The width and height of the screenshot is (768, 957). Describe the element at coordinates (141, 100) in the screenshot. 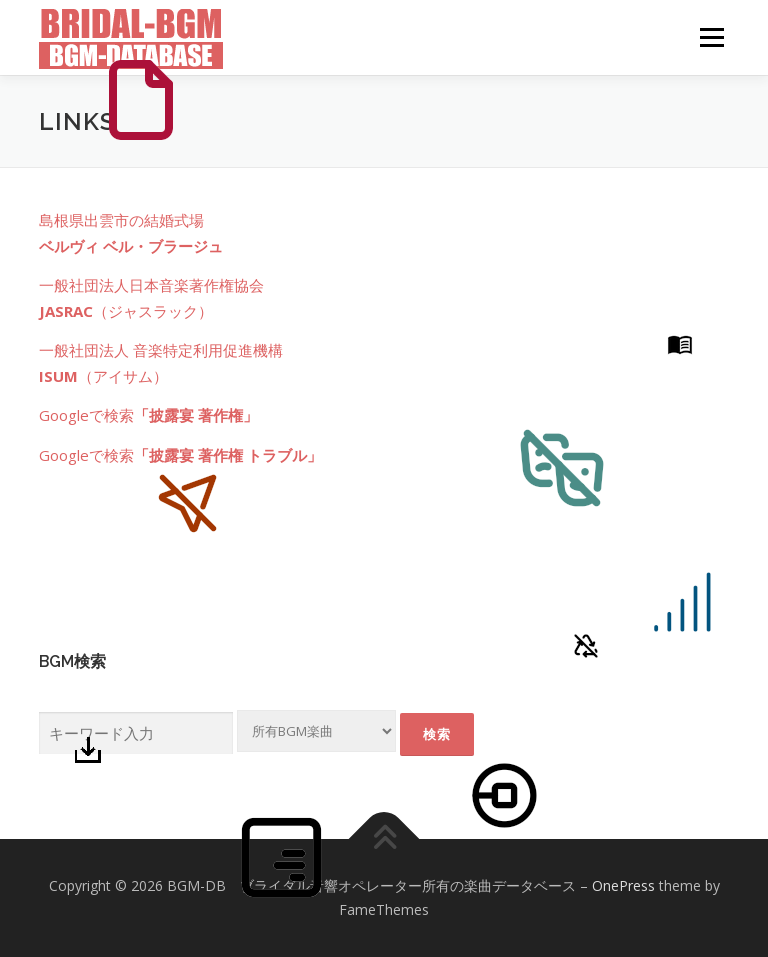

I see `view or open a file` at that location.